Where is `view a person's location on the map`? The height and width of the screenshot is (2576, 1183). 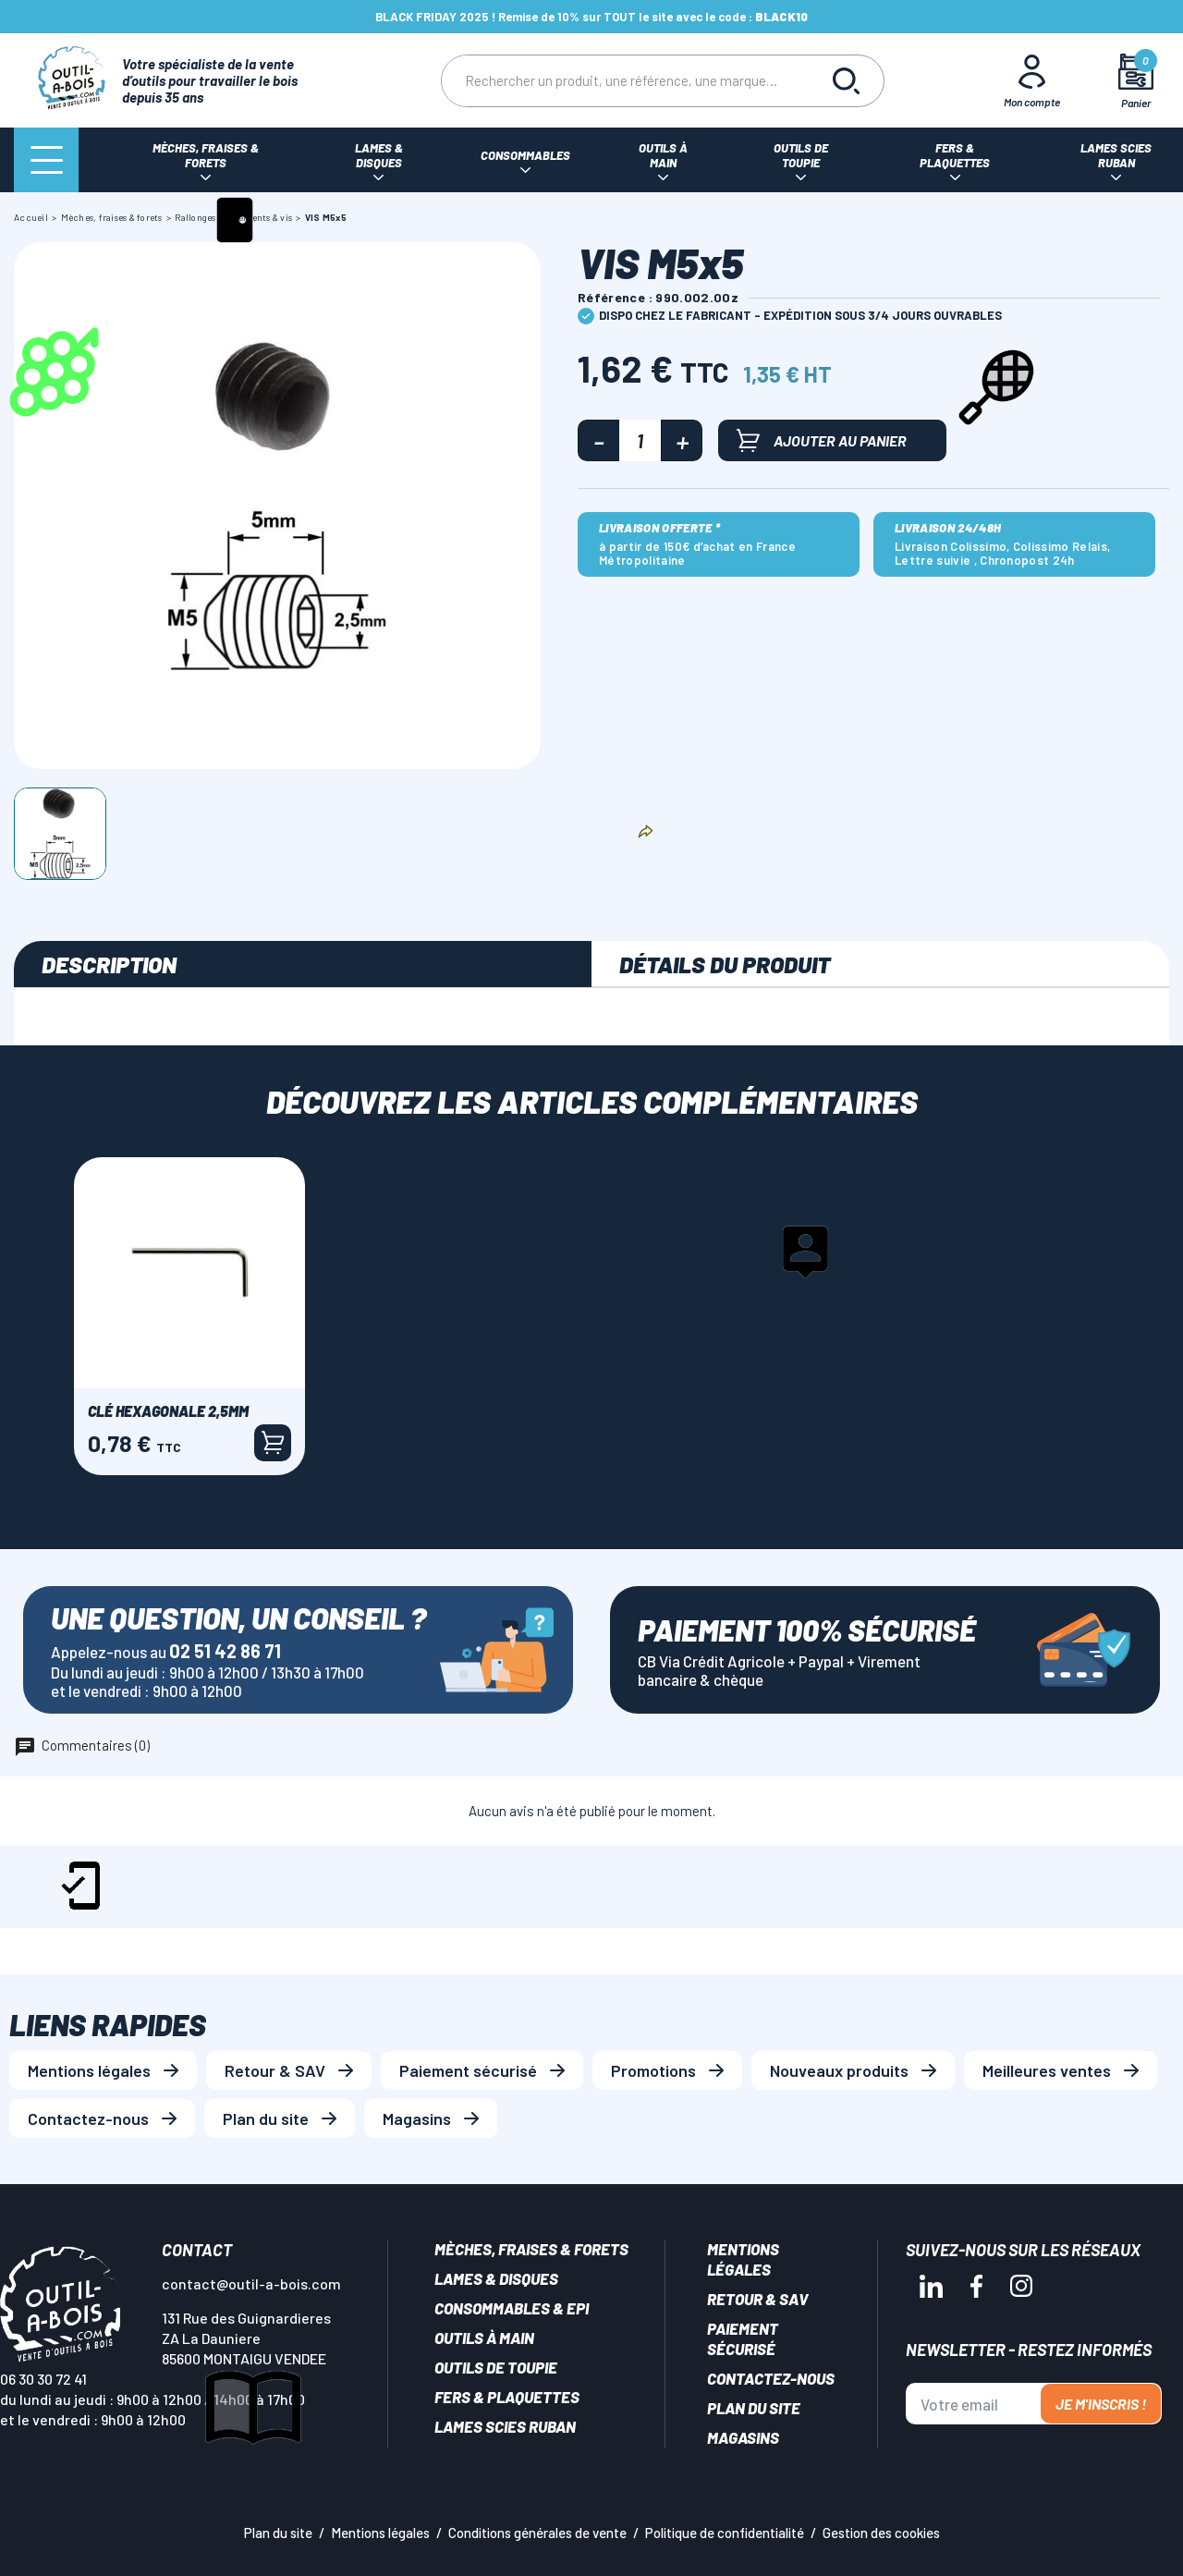
view a person's location on the map is located at coordinates (805, 1251).